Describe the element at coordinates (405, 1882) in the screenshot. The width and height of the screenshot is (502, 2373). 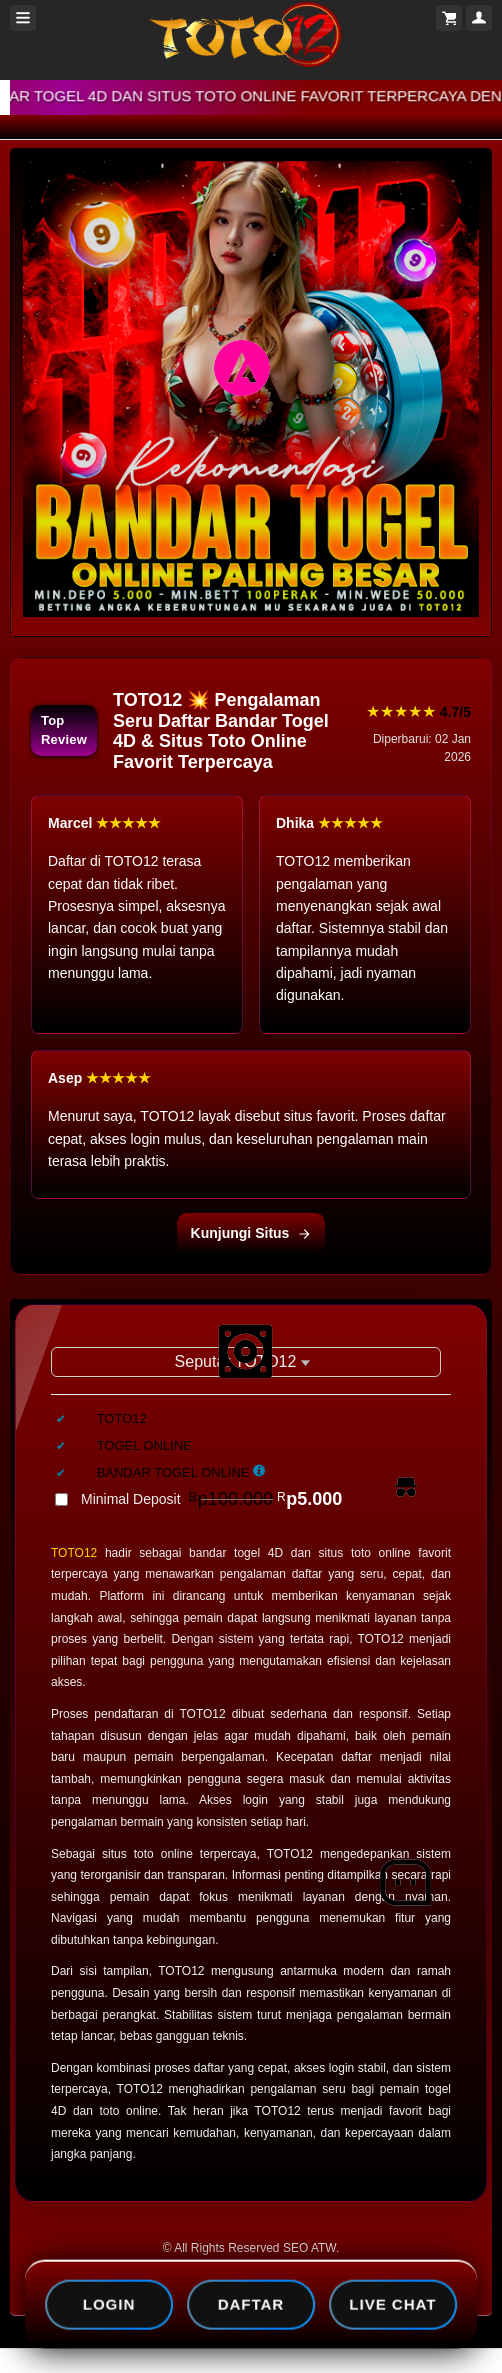
I see `open messaging or chat` at that location.